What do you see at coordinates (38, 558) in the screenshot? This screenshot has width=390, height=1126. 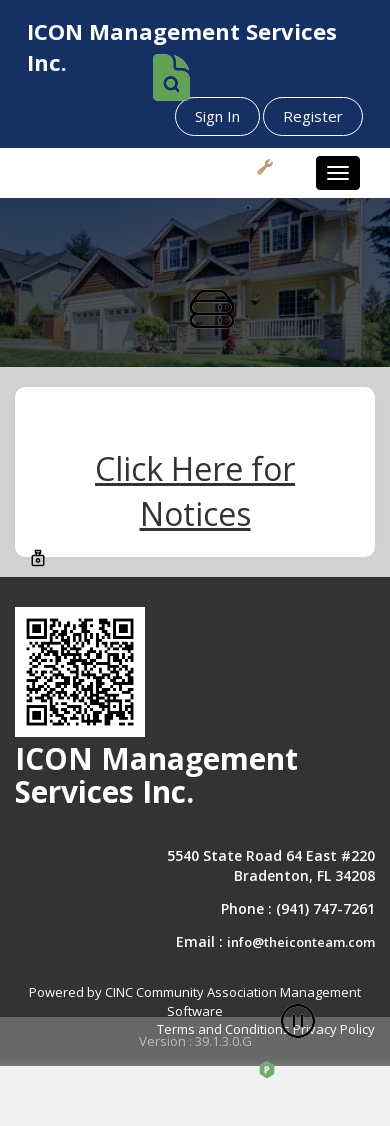 I see `browse perfume or fragrance products` at bounding box center [38, 558].